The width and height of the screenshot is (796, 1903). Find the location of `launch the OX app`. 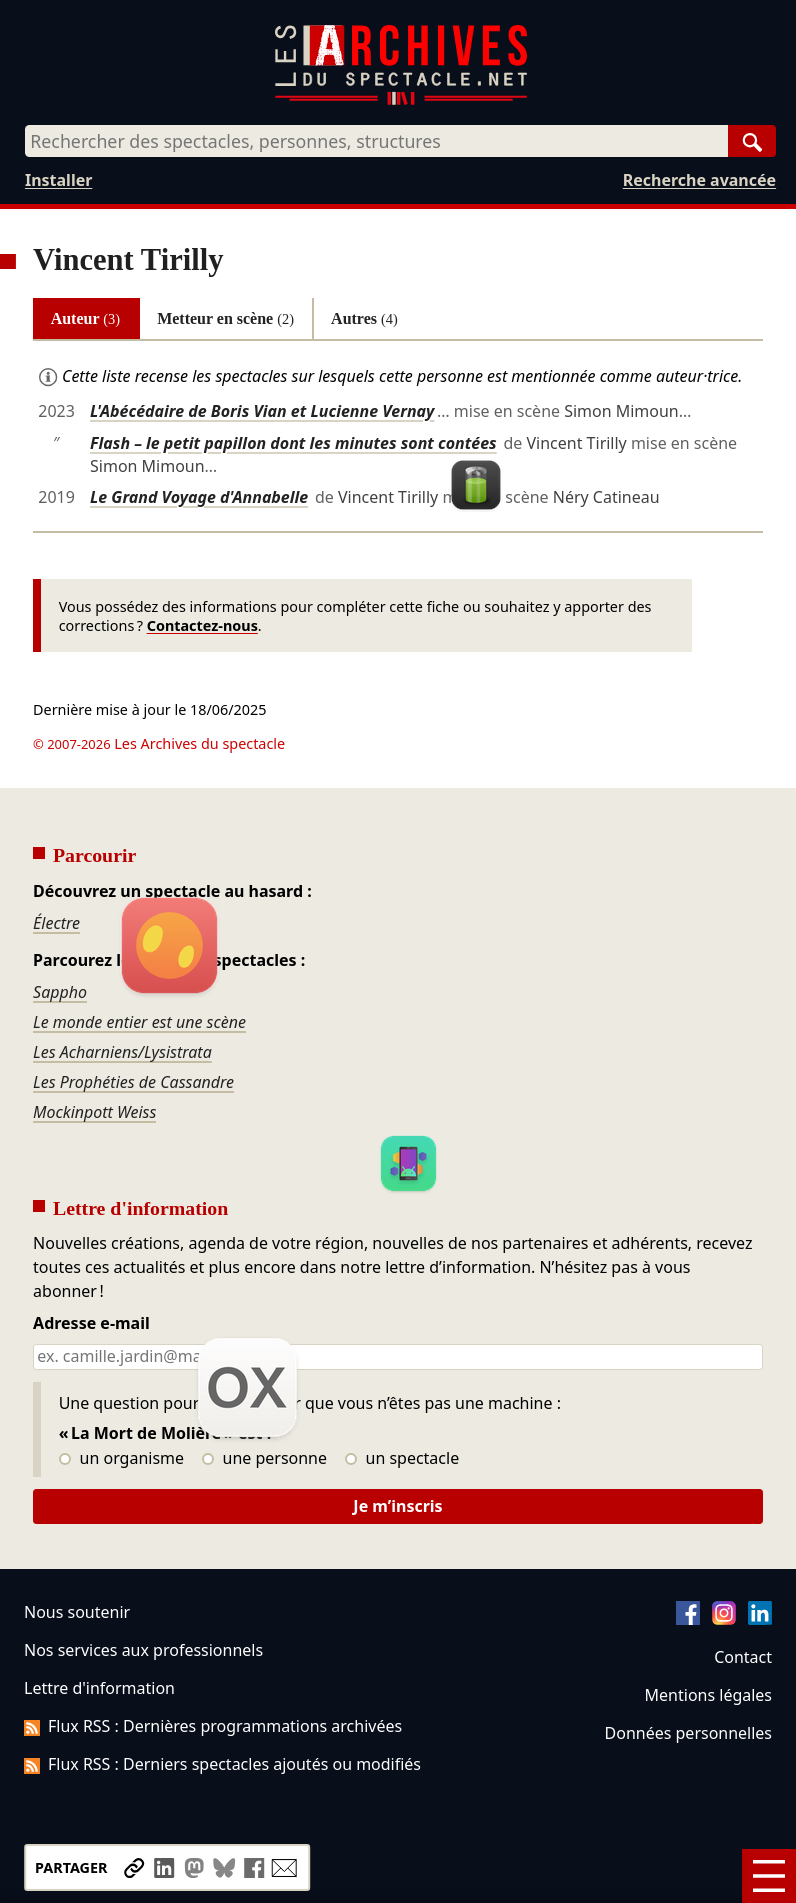

launch the OX app is located at coordinates (247, 1387).